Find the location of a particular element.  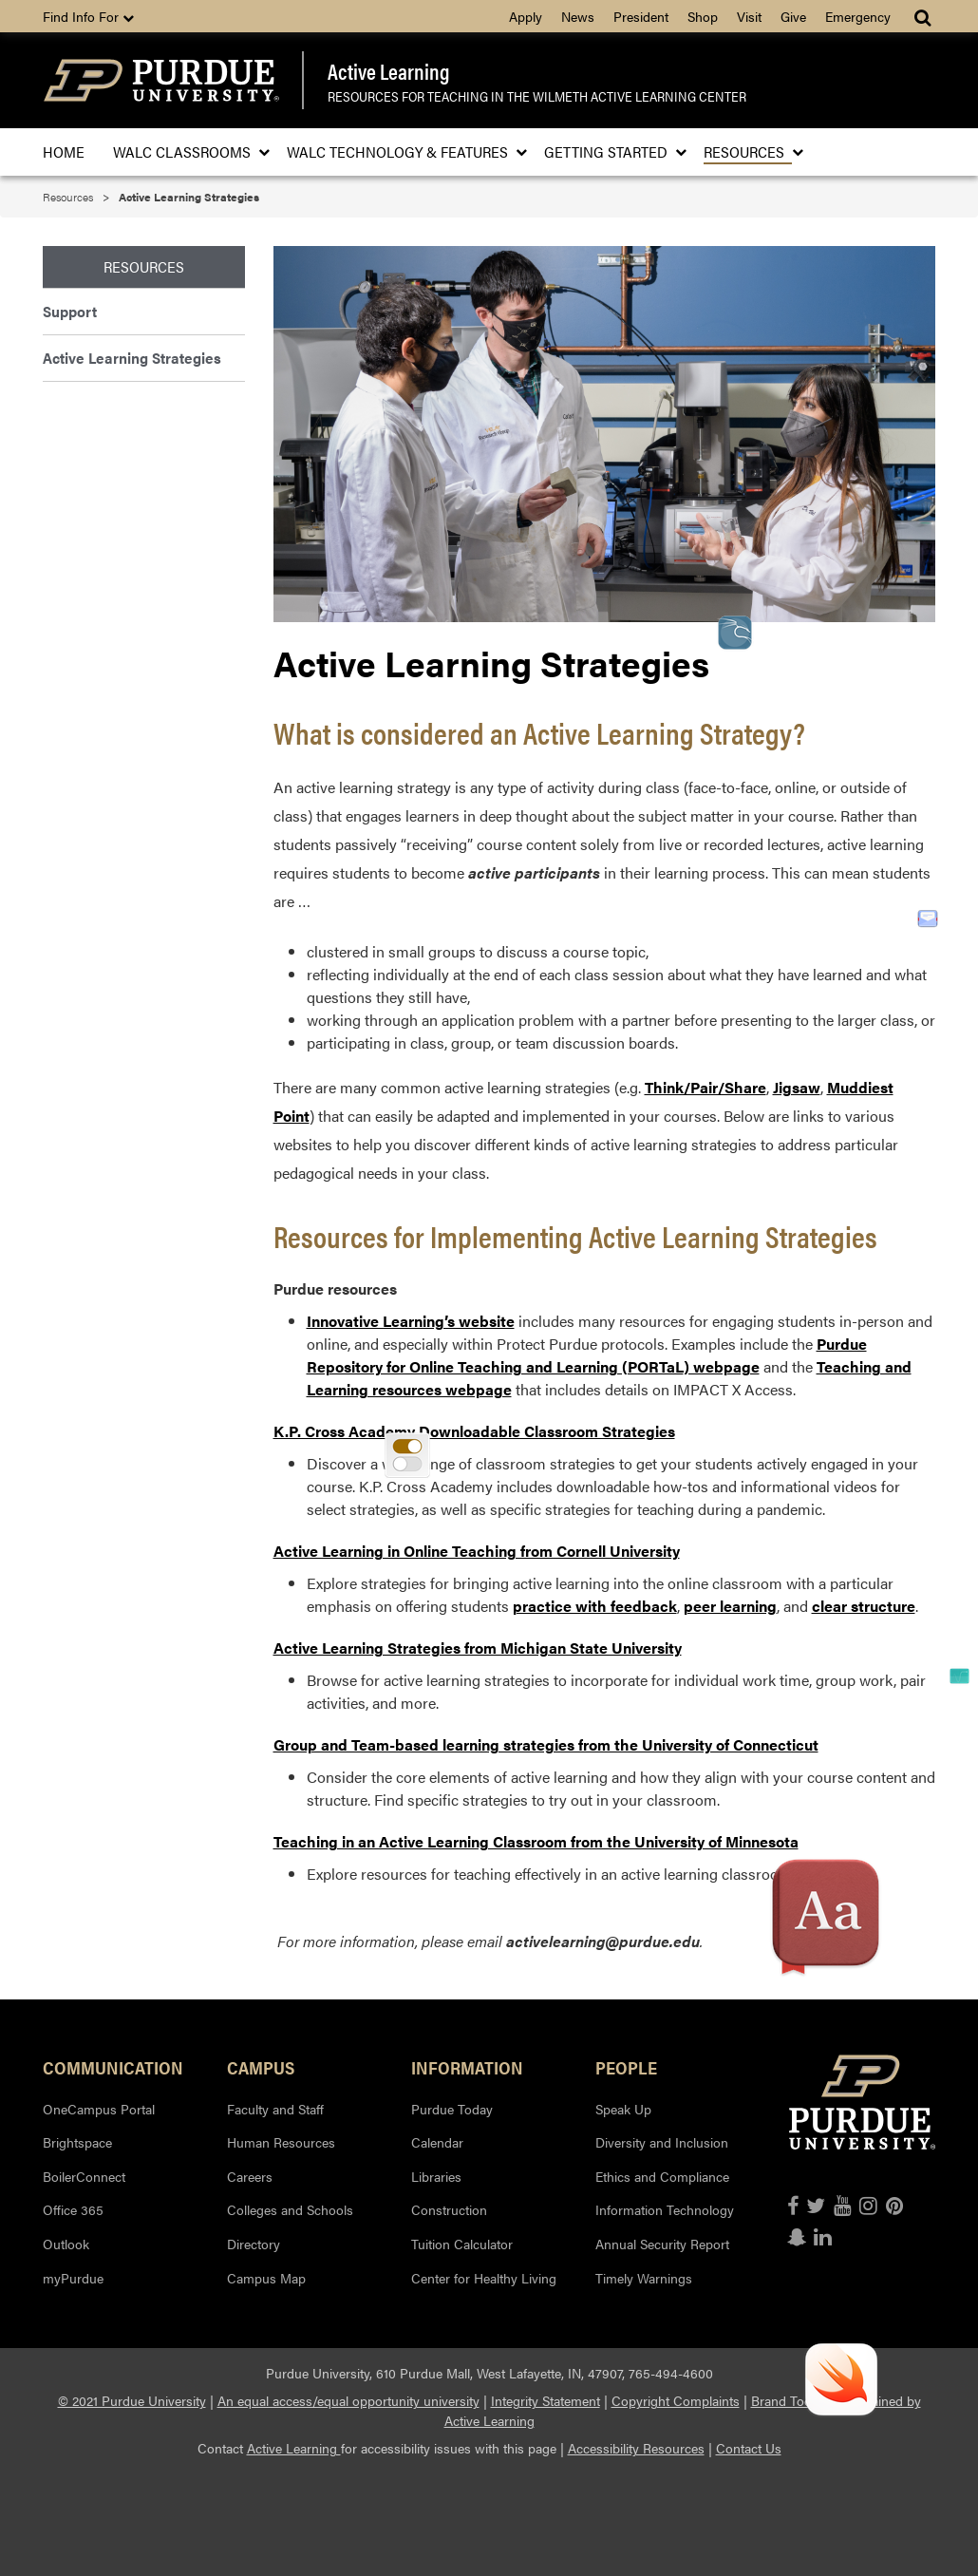

open evolution email client is located at coordinates (928, 919).